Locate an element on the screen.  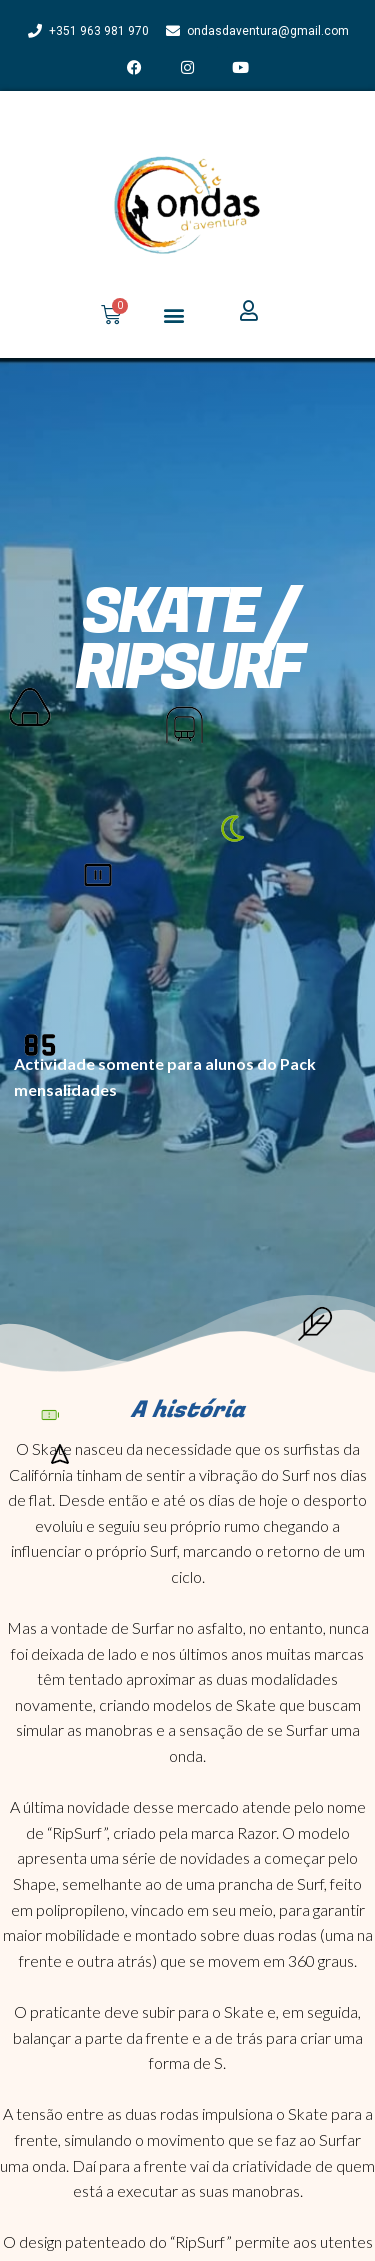
compose a new message or note is located at coordinates (314, 1324).